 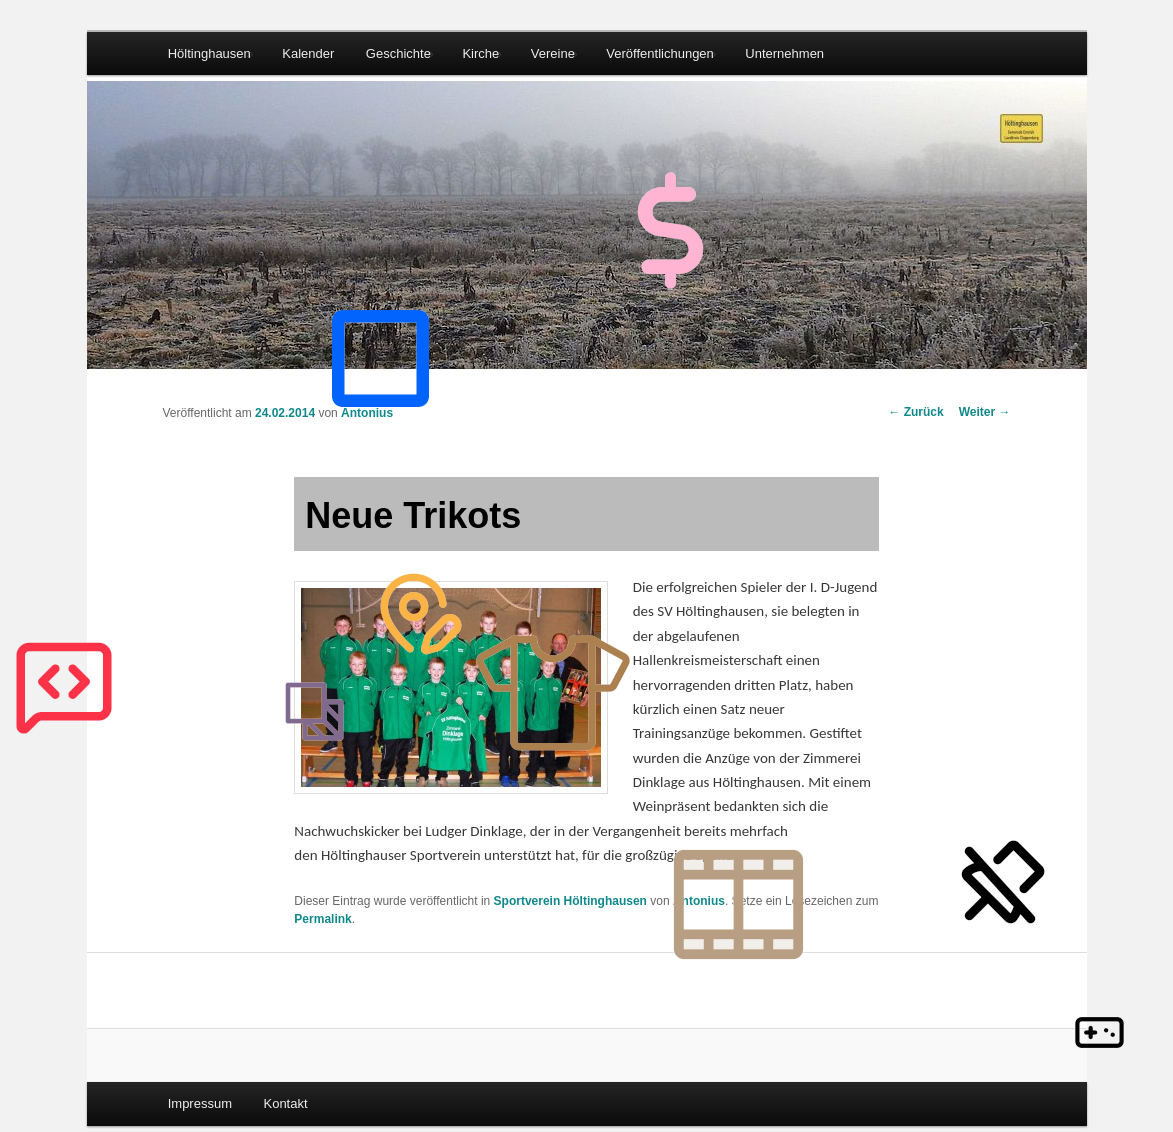 I want to click on browse clothing or apparel category, so click(x=553, y=693).